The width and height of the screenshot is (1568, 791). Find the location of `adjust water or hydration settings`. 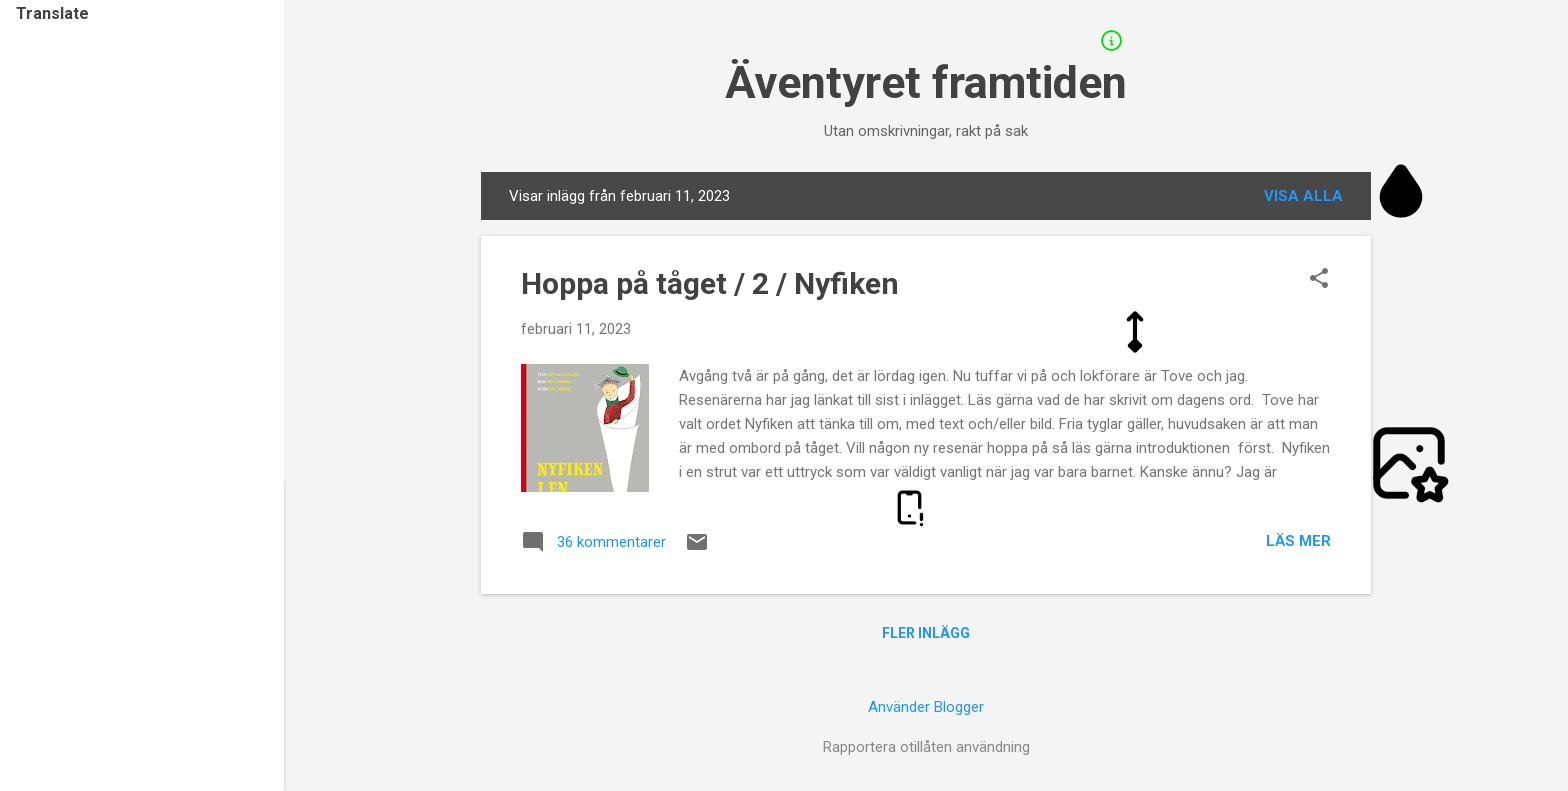

adjust water or hydration settings is located at coordinates (1401, 191).